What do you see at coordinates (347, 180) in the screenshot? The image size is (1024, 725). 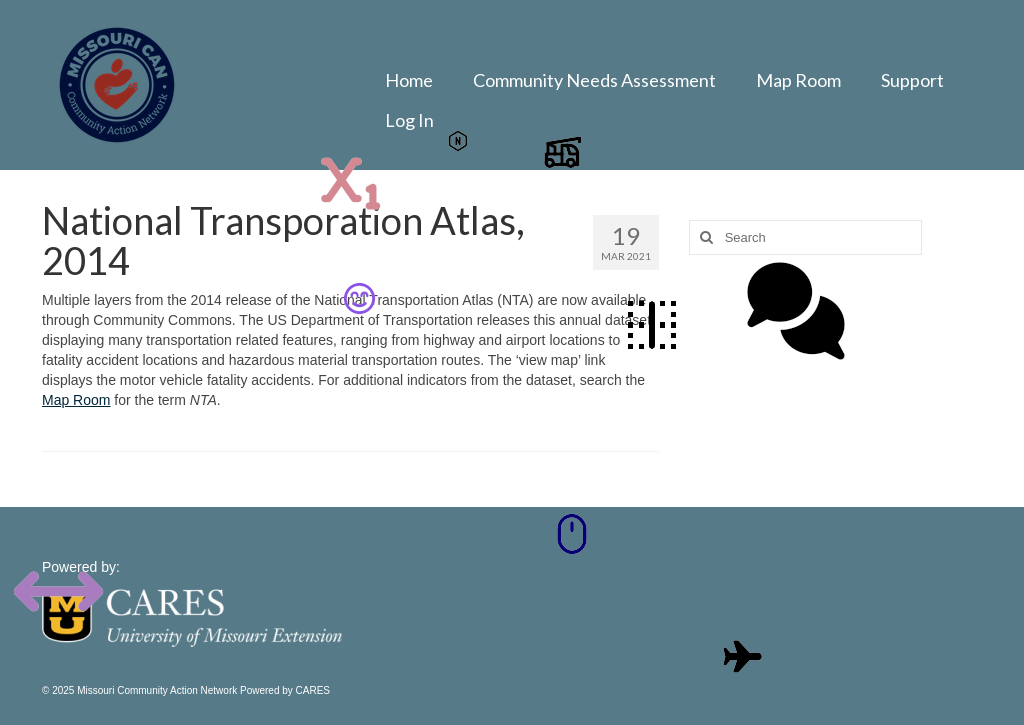 I see `format text as subscript` at bounding box center [347, 180].